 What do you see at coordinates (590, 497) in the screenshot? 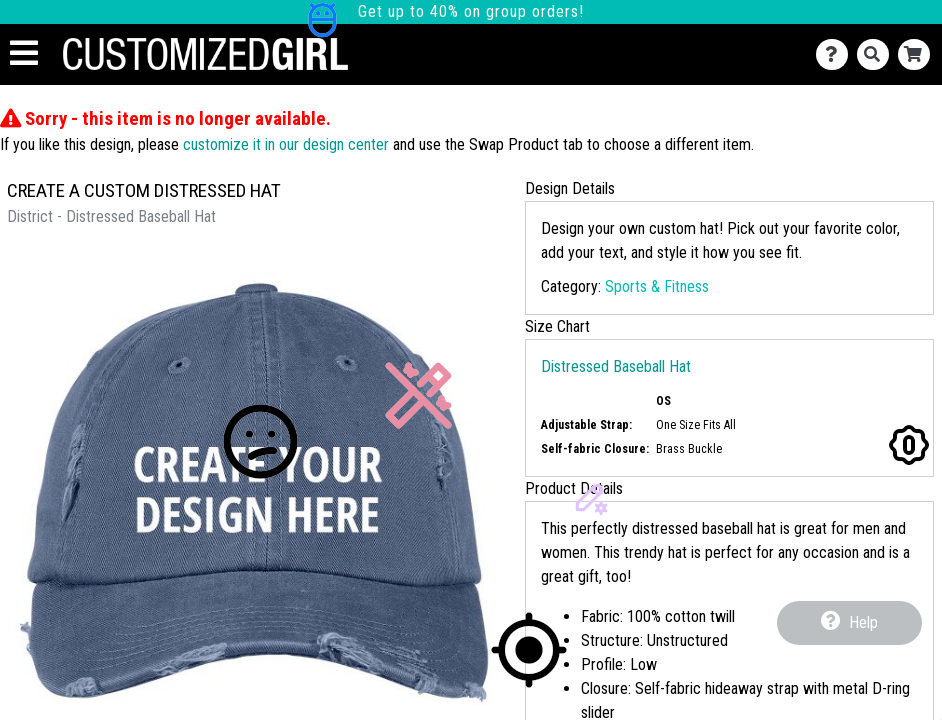
I see `edit settings or preferences` at bounding box center [590, 497].